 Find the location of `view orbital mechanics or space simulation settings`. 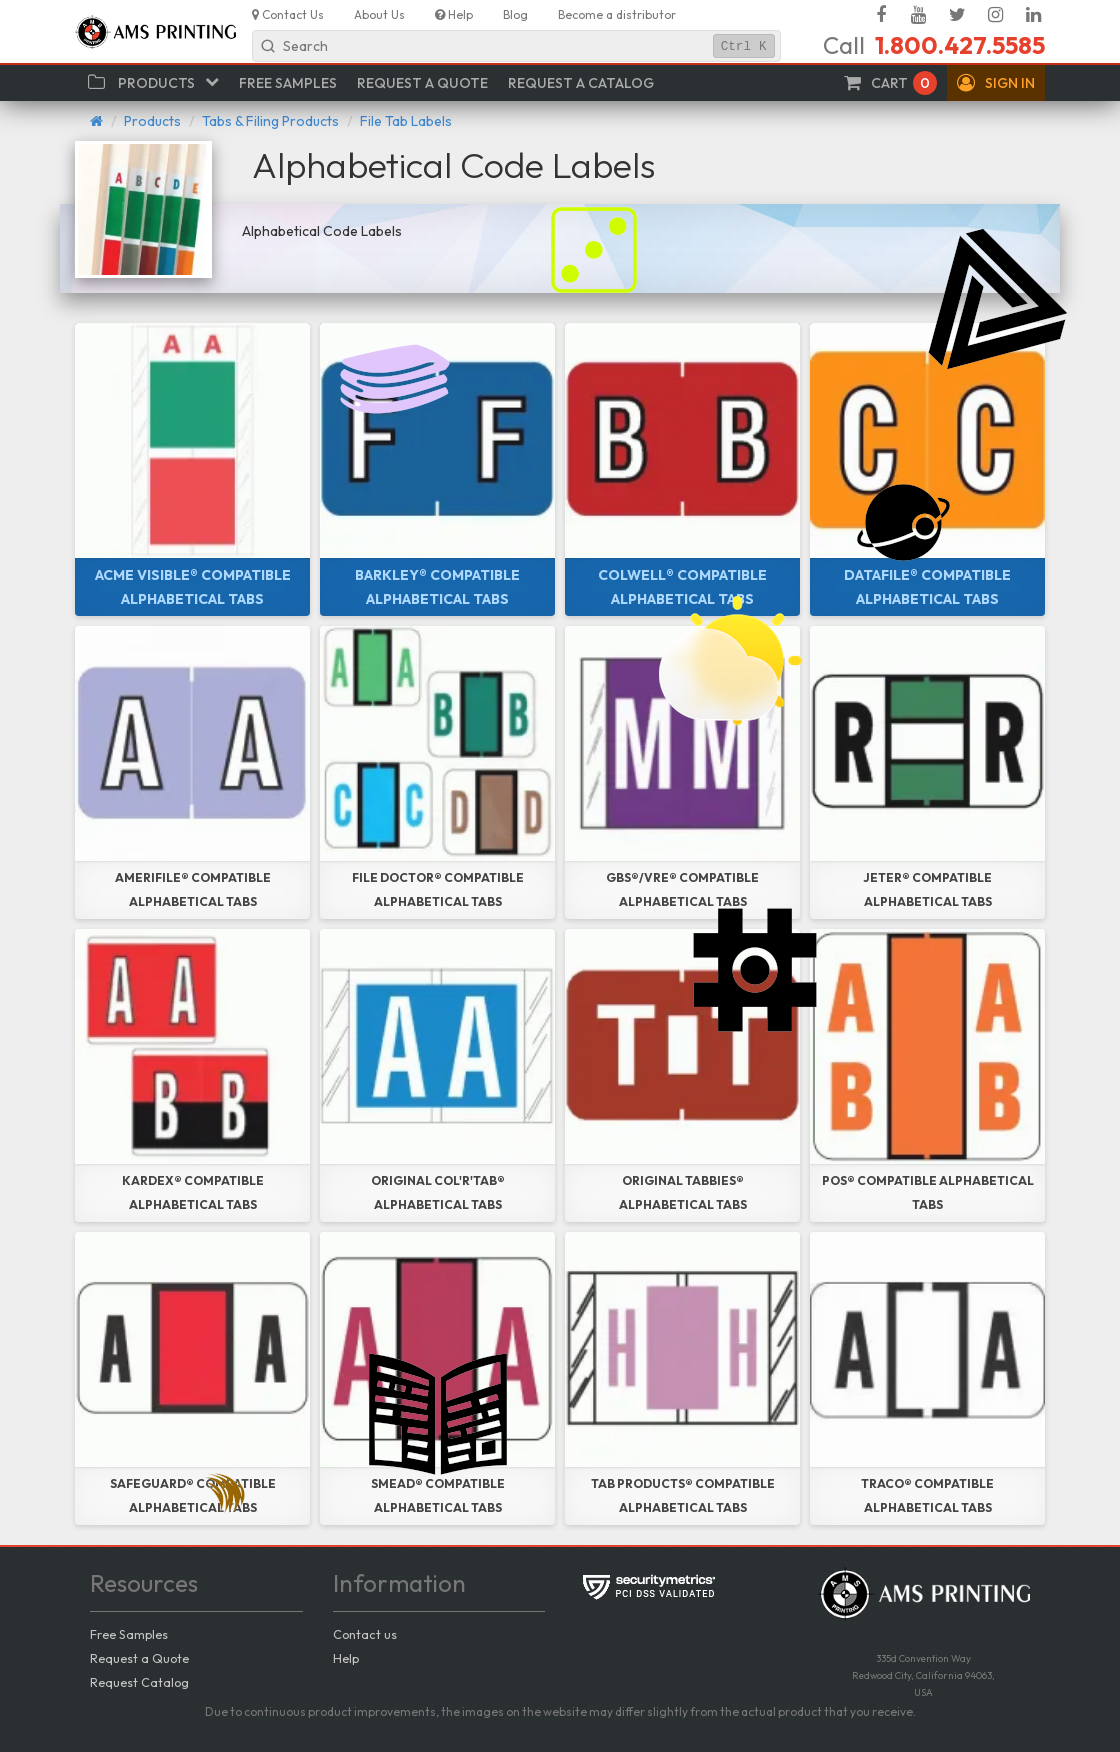

view orbital mechanics or space simulation settings is located at coordinates (903, 522).